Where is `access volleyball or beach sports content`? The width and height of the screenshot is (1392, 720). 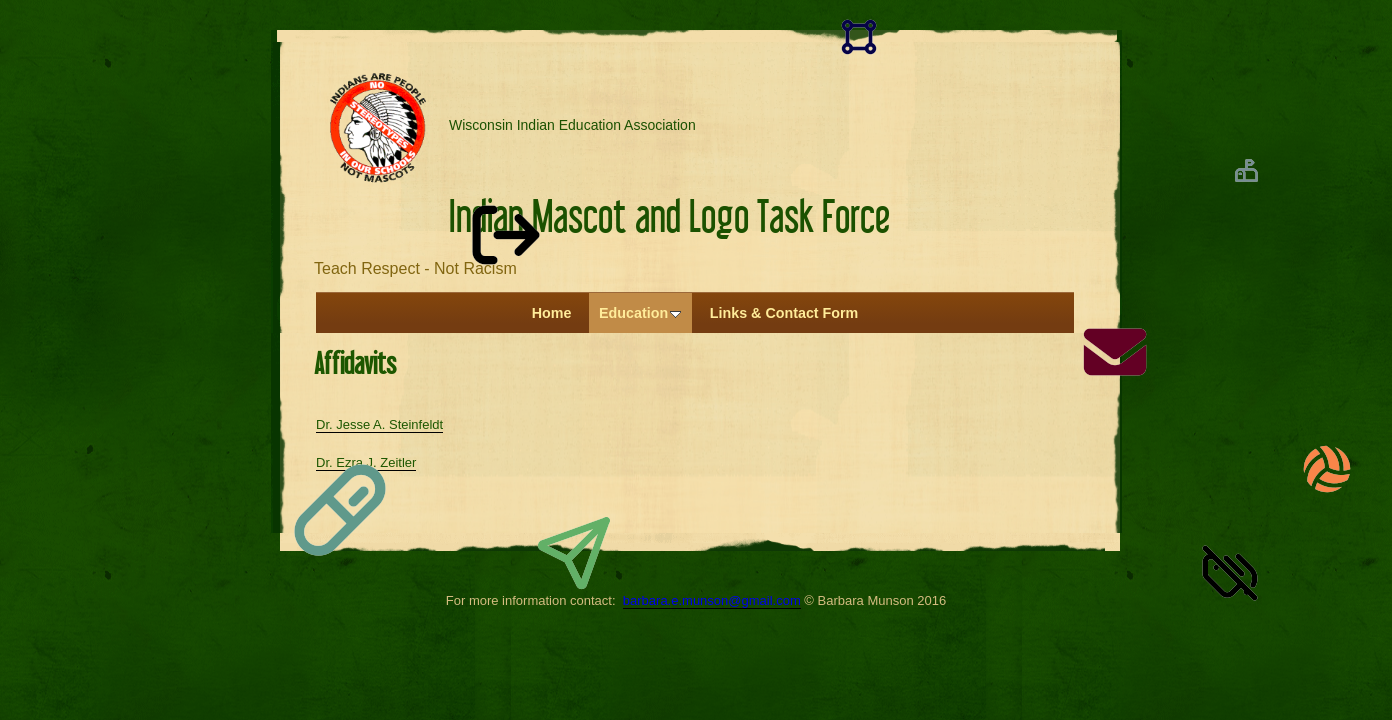
access volleyball or beach sports content is located at coordinates (1327, 469).